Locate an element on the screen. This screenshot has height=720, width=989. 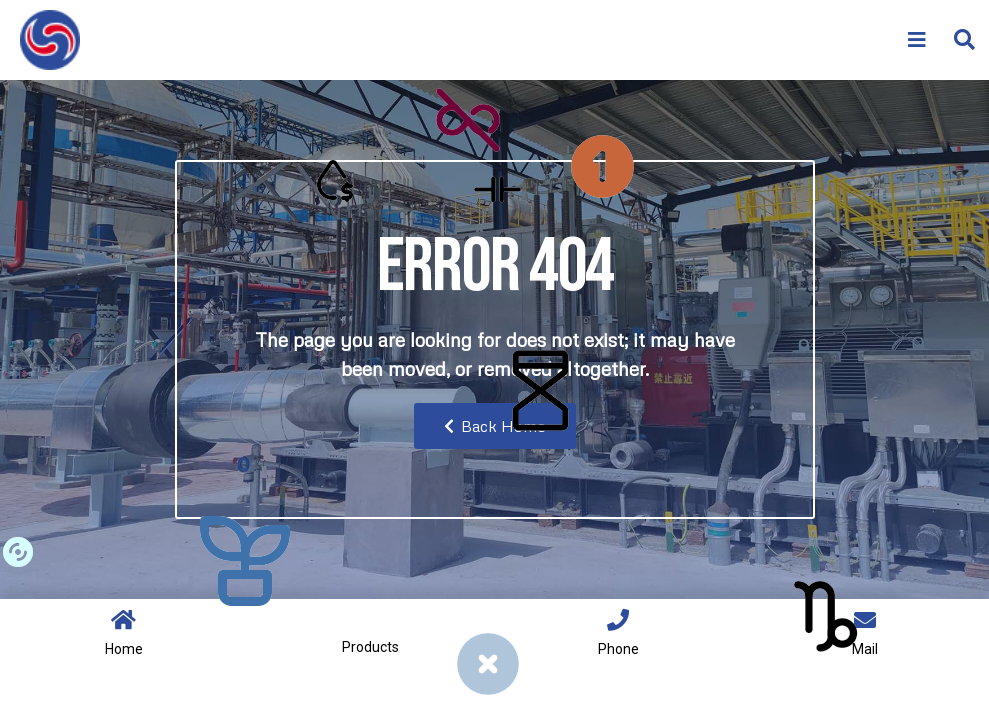
view water bill or usage costs is located at coordinates (333, 180).